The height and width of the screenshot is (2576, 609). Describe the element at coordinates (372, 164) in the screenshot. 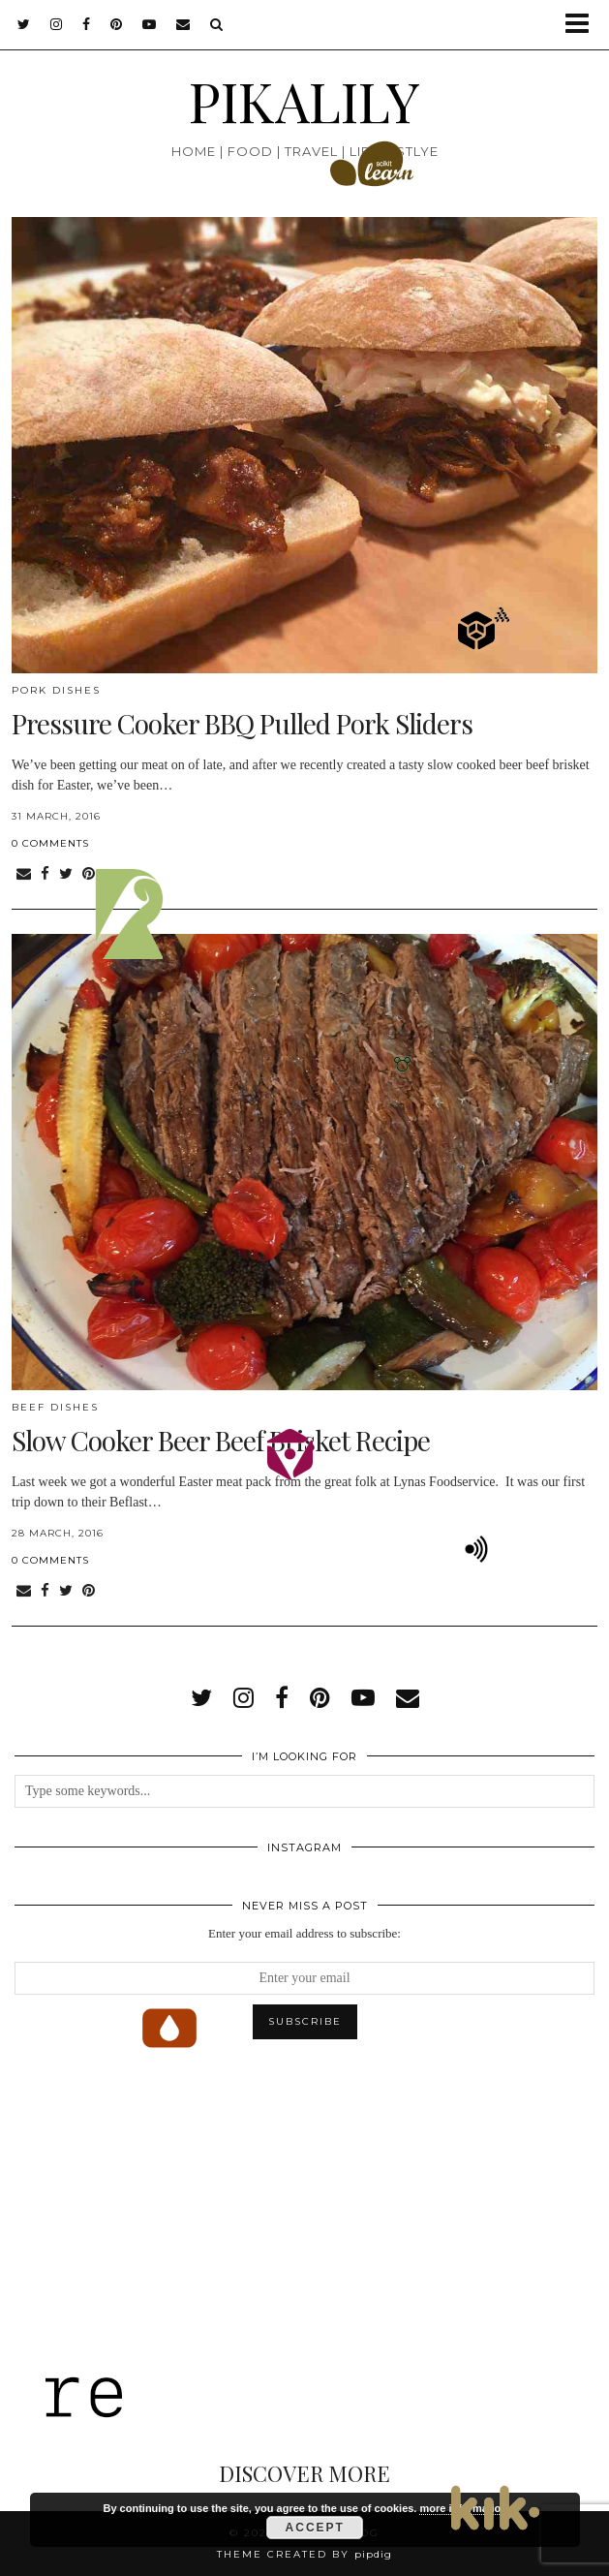

I see `scikit-learn machine learning library logo` at that location.